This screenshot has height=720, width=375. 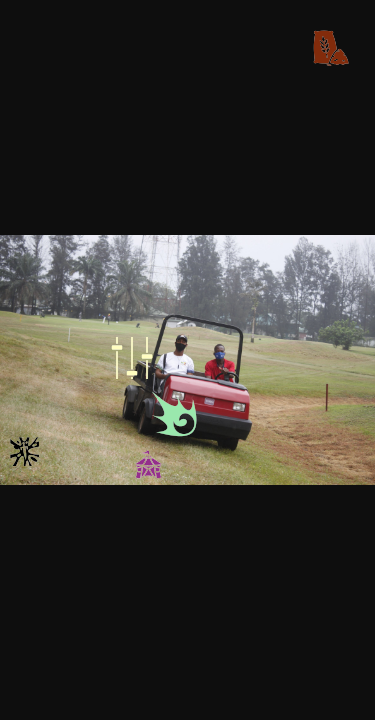 What do you see at coordinates (174, 414) in the screenshot?
I see `indicates a power-up or special ability activation` at bounding box center [174, 414].